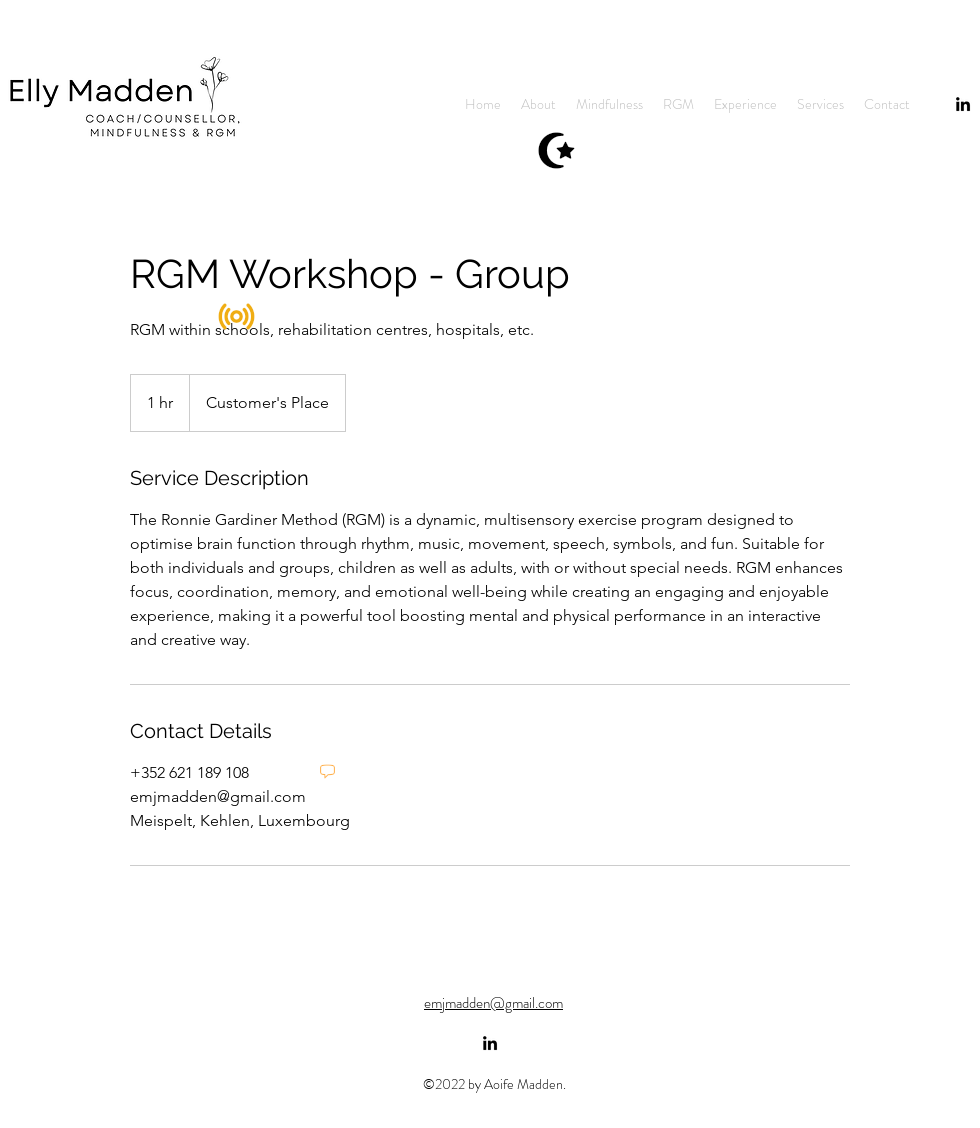 The width and height of the screenshot is (980, 1128). I want to click on start a live broadcast or stream, so click(236, 316).